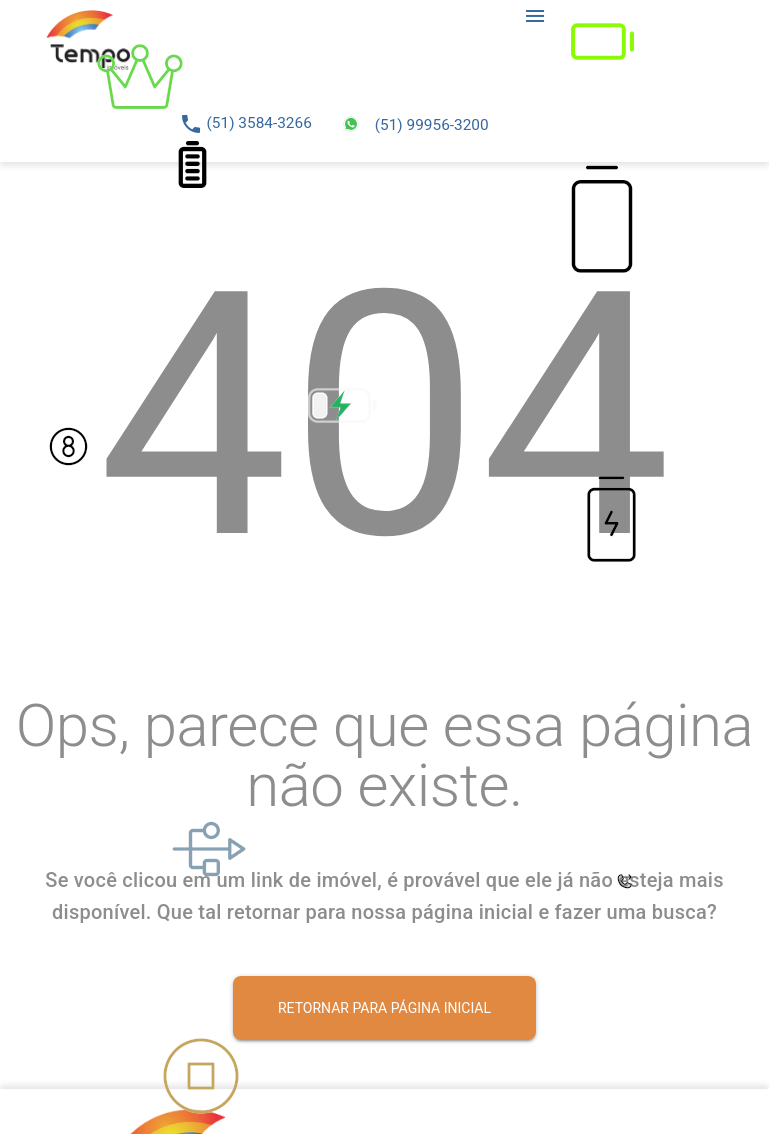 This screenshot has width=769, height=1134. Describe the element at coordinates (140, 81) in the screenshot. I see `indicates premium or VIP membership status` at that location.